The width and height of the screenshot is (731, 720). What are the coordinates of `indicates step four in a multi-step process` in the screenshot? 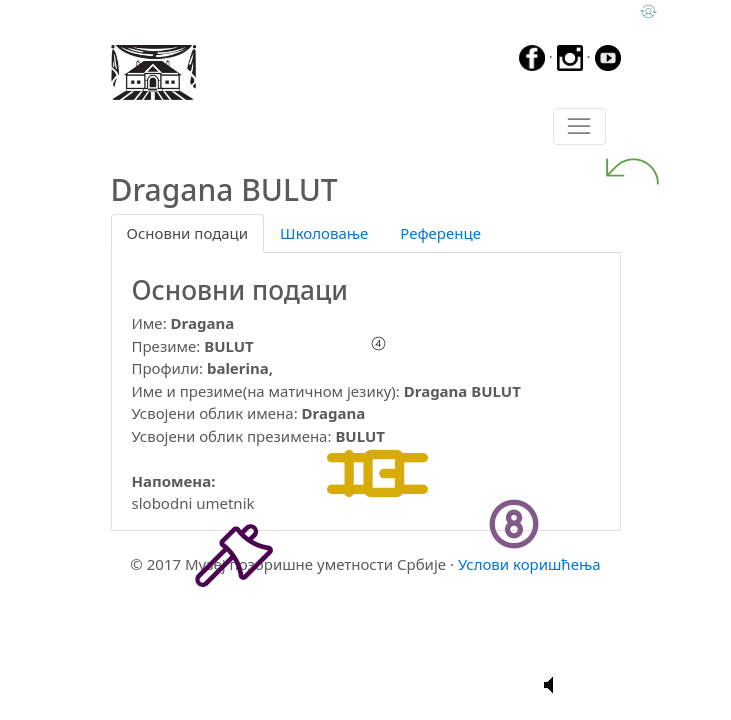 It's located at (378, 343).